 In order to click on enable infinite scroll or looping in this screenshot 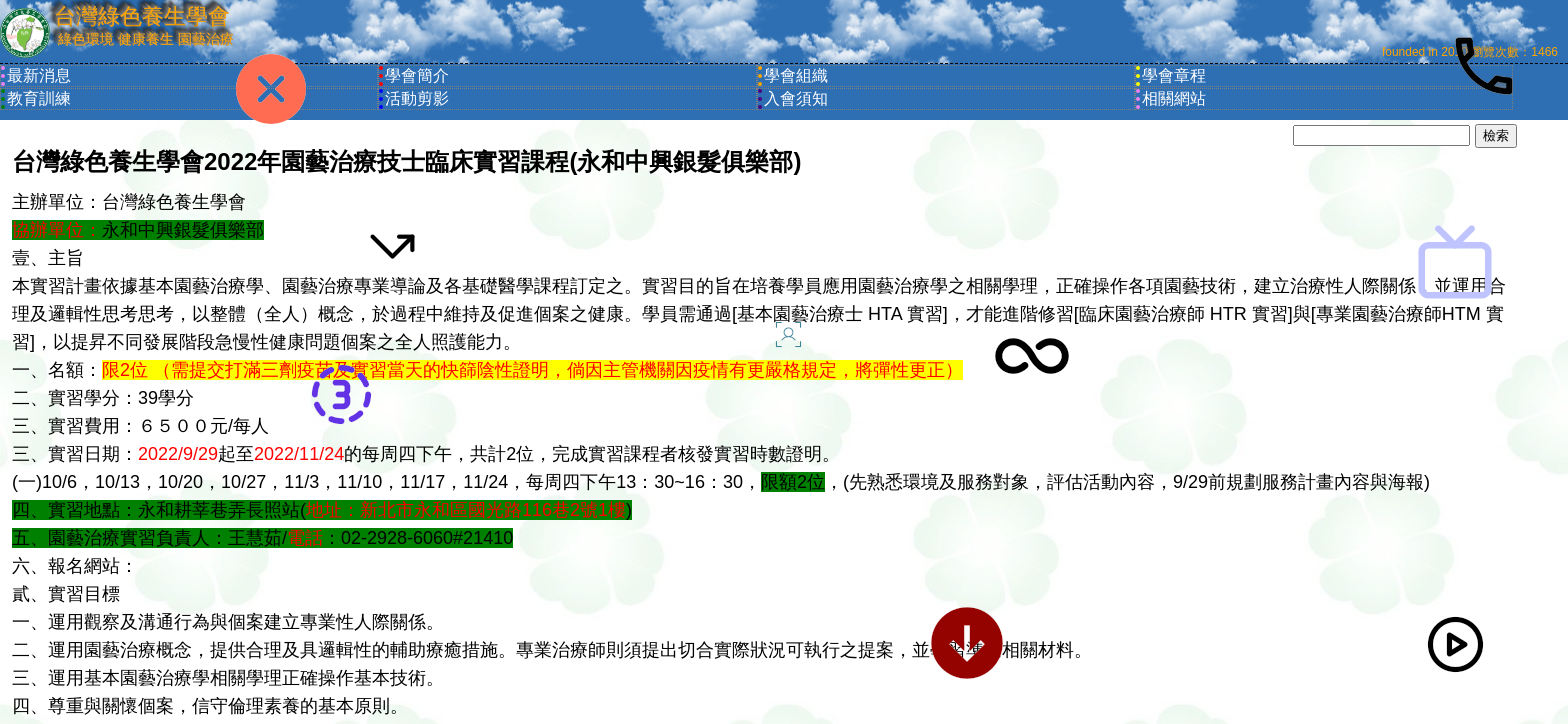, I will do `click(1032, 356)`.